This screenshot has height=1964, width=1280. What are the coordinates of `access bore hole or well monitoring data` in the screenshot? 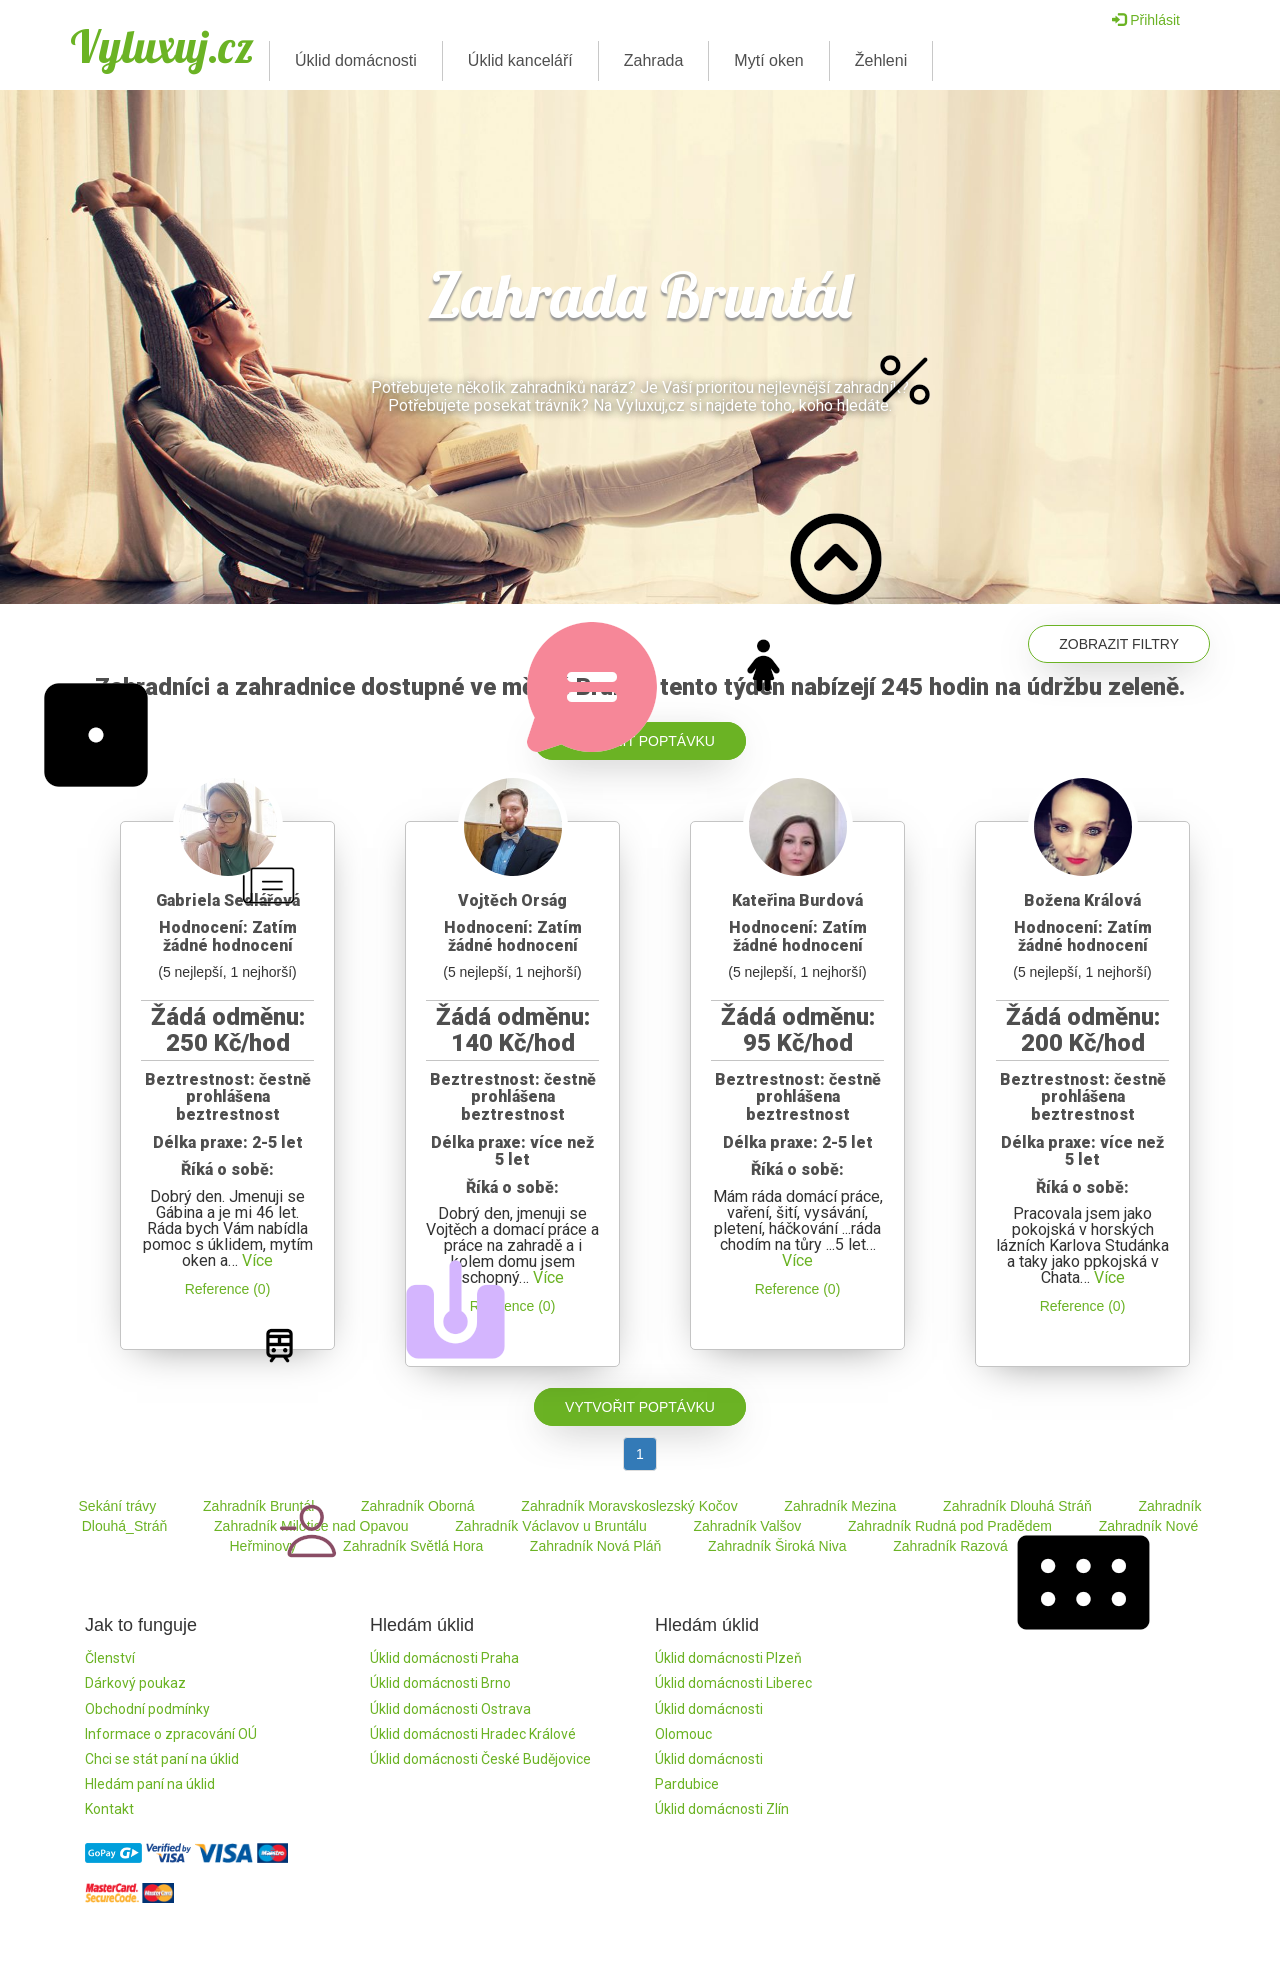 It's located at (455, 1309).